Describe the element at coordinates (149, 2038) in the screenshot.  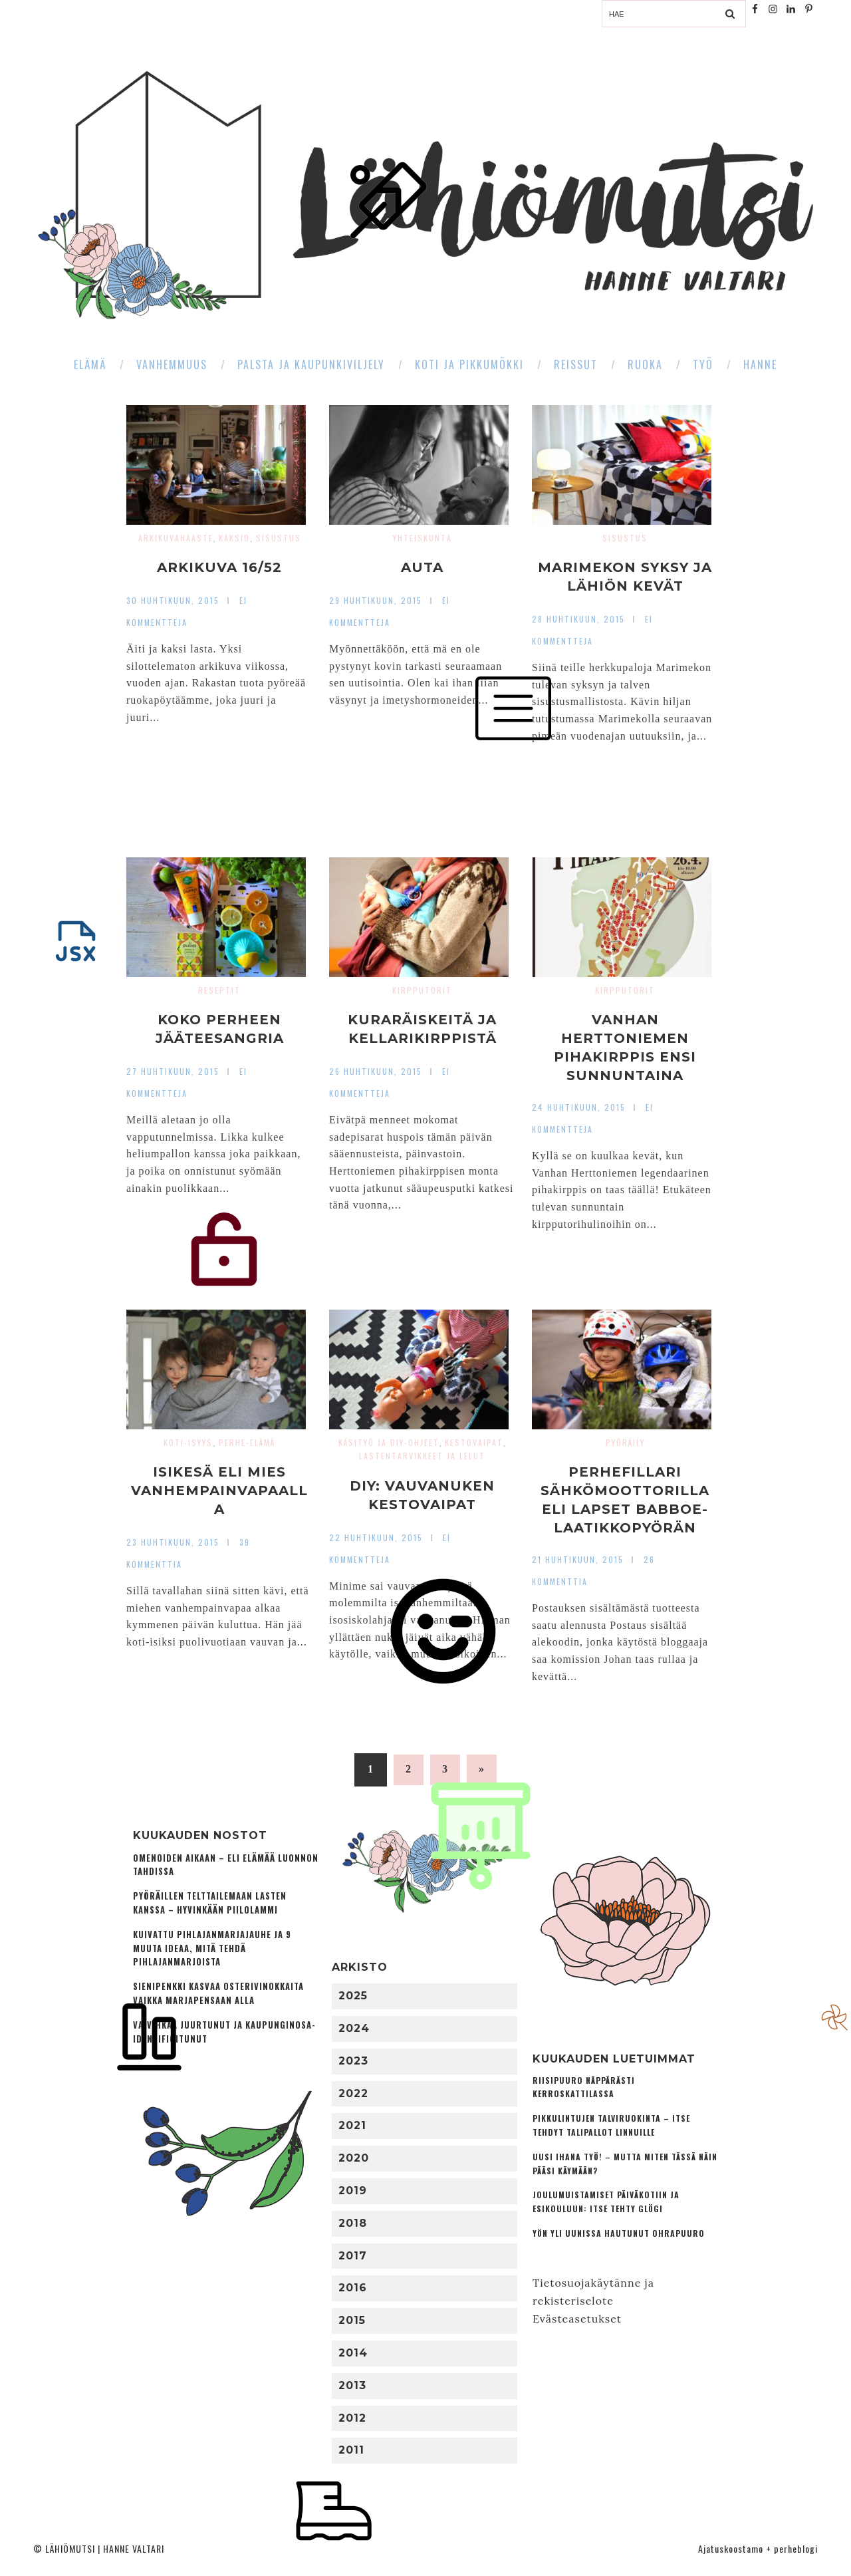
I see `align selected objects to the bottom edge` at that location.